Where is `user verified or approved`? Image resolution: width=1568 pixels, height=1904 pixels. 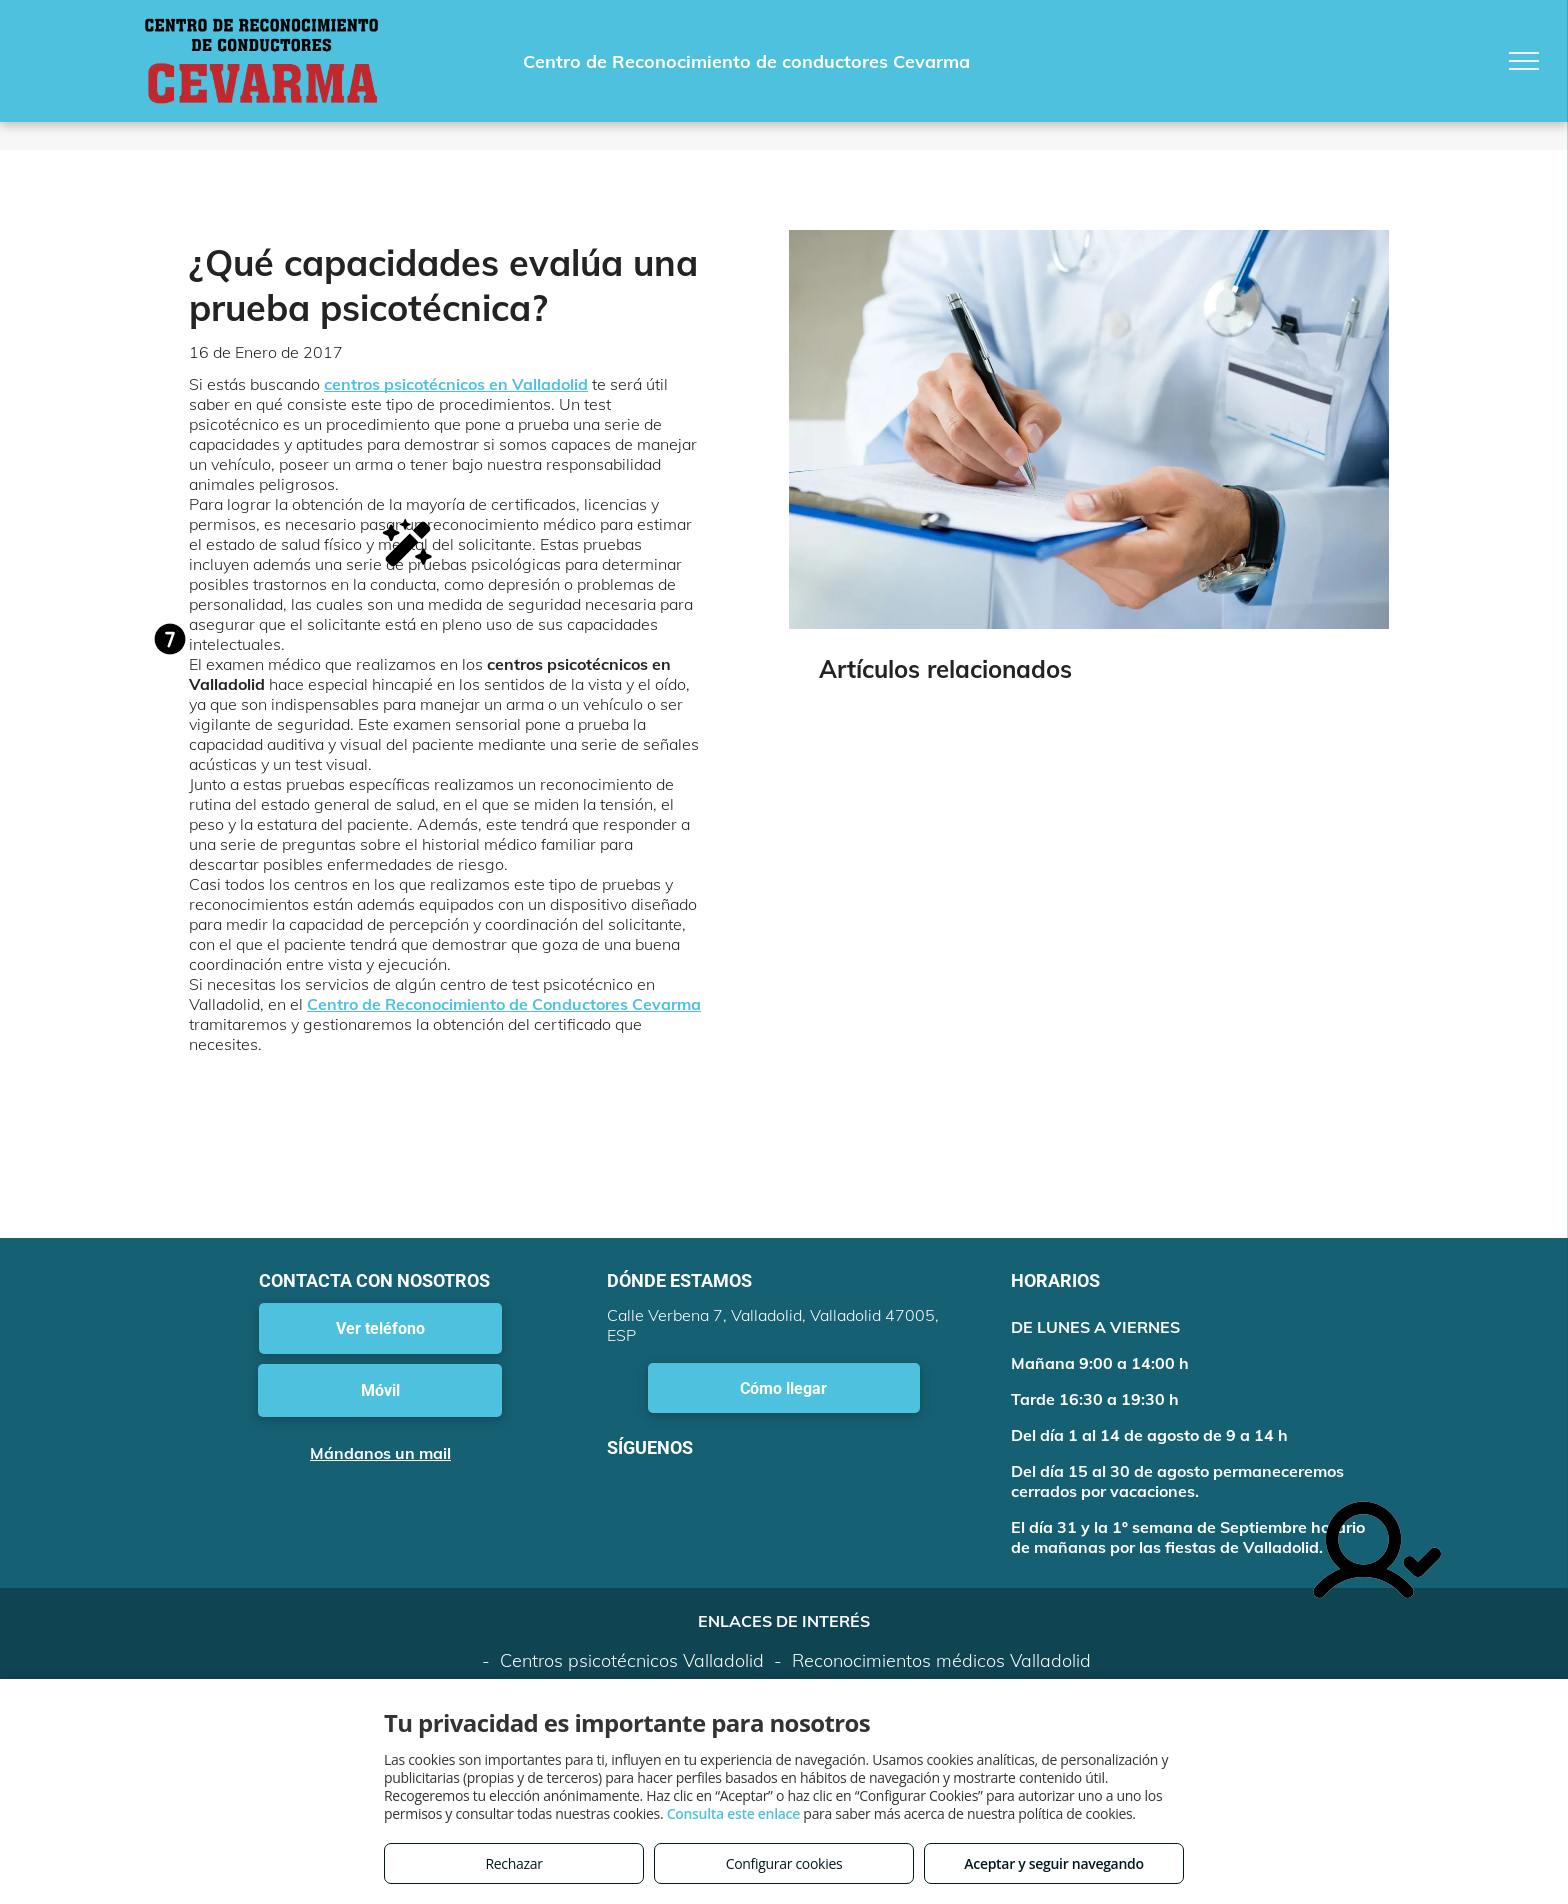 user verified or approved is located at coordinates (1374, 1554).